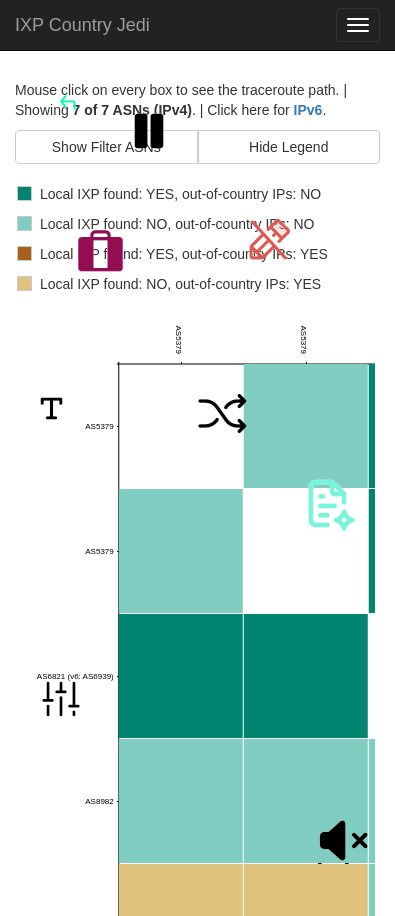 Image resolution: width=395 pixels, height=916 pixels. I want to click on mute audio, so click(345, 840).